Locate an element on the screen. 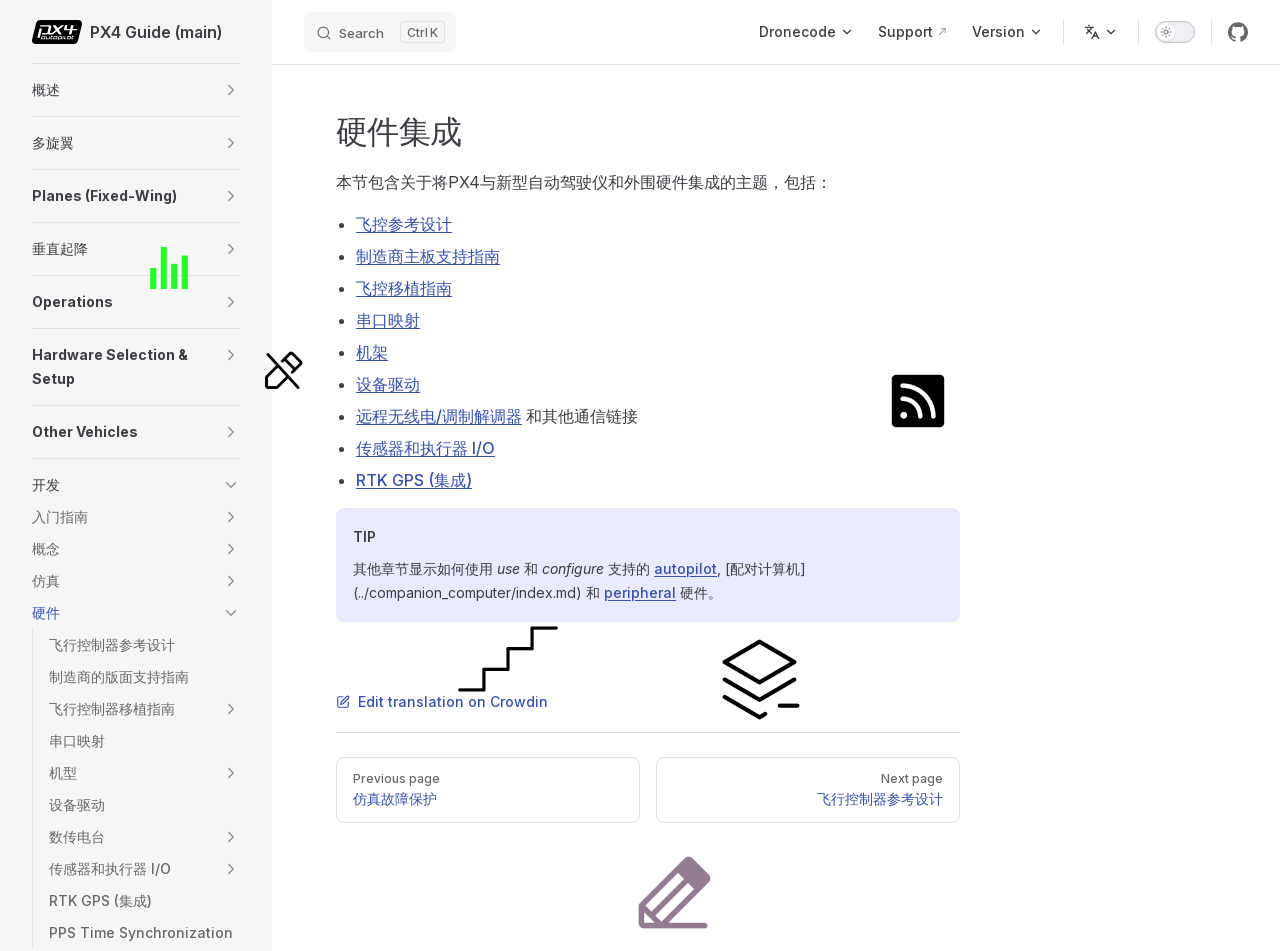 Image resolution: width=1280 pixels, height=951 pixels. remove a layer from the stack is located at coordinates (759, 679).